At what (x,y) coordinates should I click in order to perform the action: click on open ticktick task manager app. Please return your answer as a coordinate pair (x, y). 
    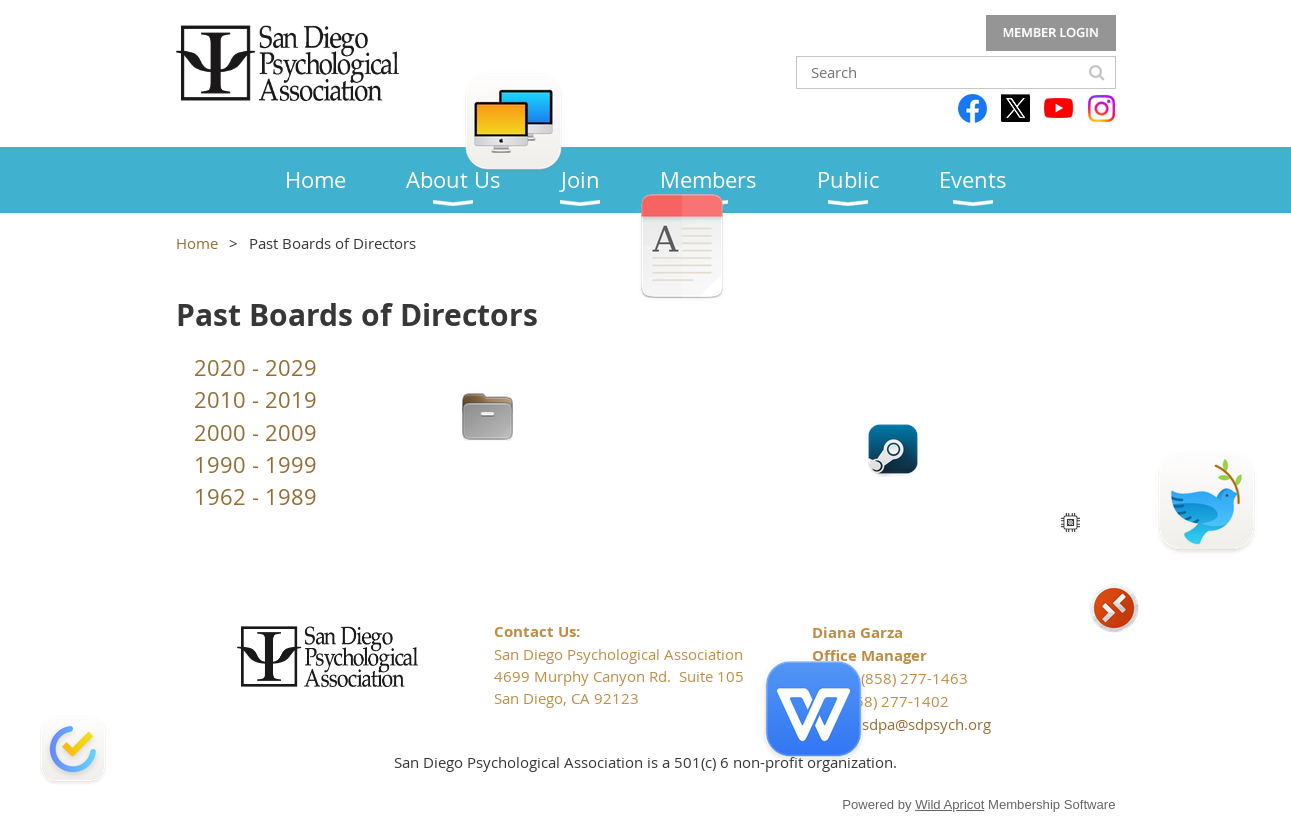
    Looking at the image, I should click on (73, 749).